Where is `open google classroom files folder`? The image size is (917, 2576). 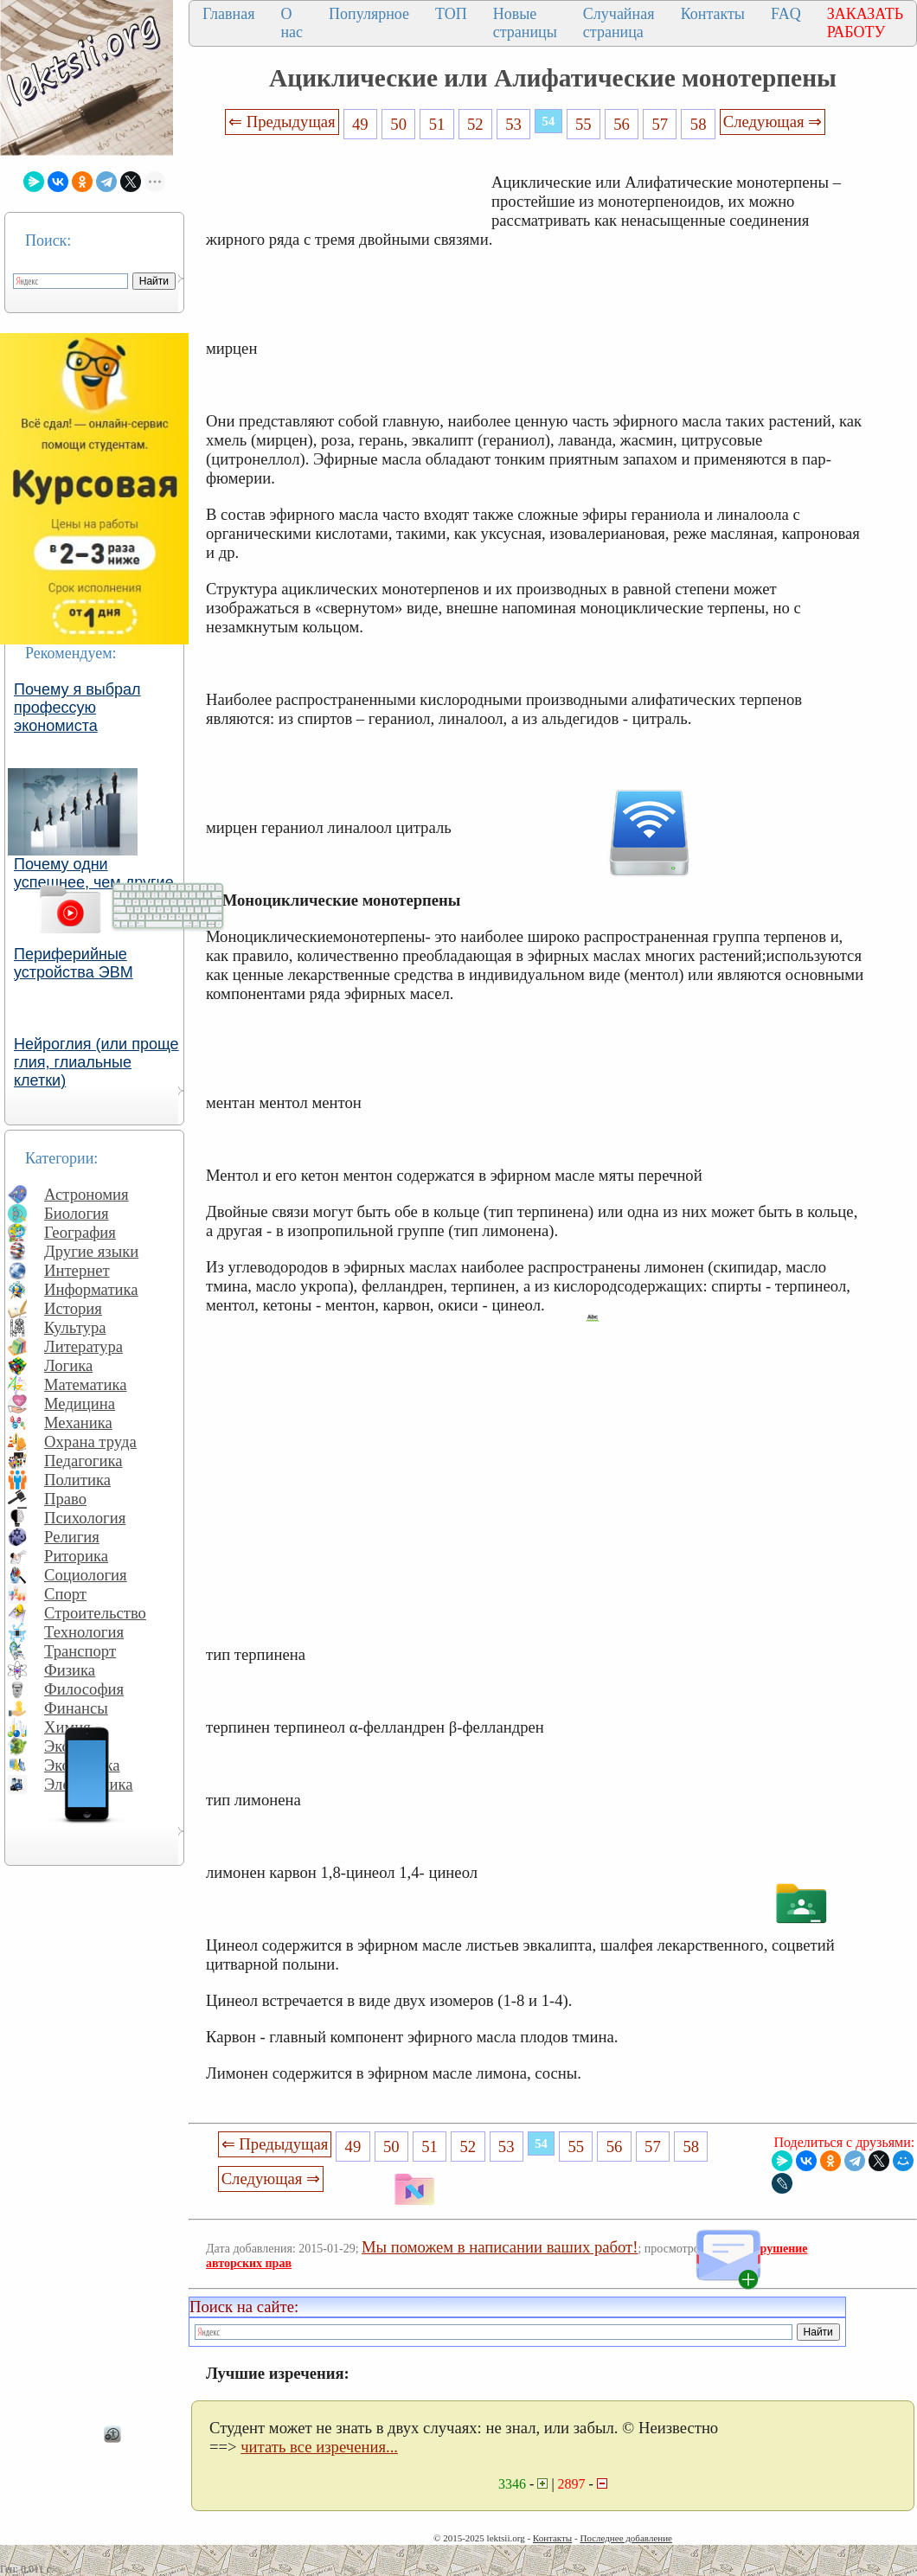
open google classroom files folder is located at coordinates (801, 1905).